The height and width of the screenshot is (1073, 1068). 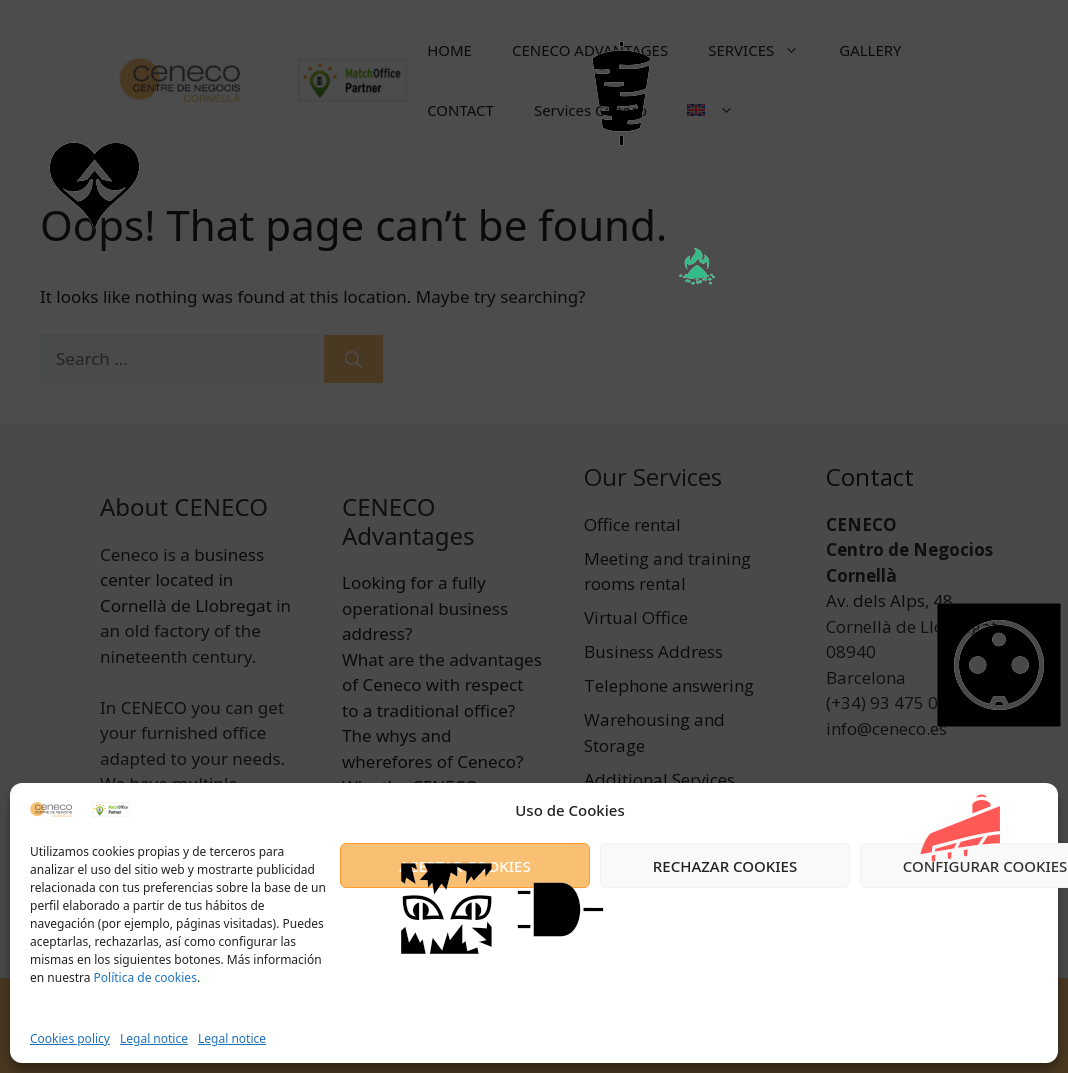 What do you see at coordinates (960, 829) in the screenshot?
I see `access flight or travel features` at bounding box center [960, 829].